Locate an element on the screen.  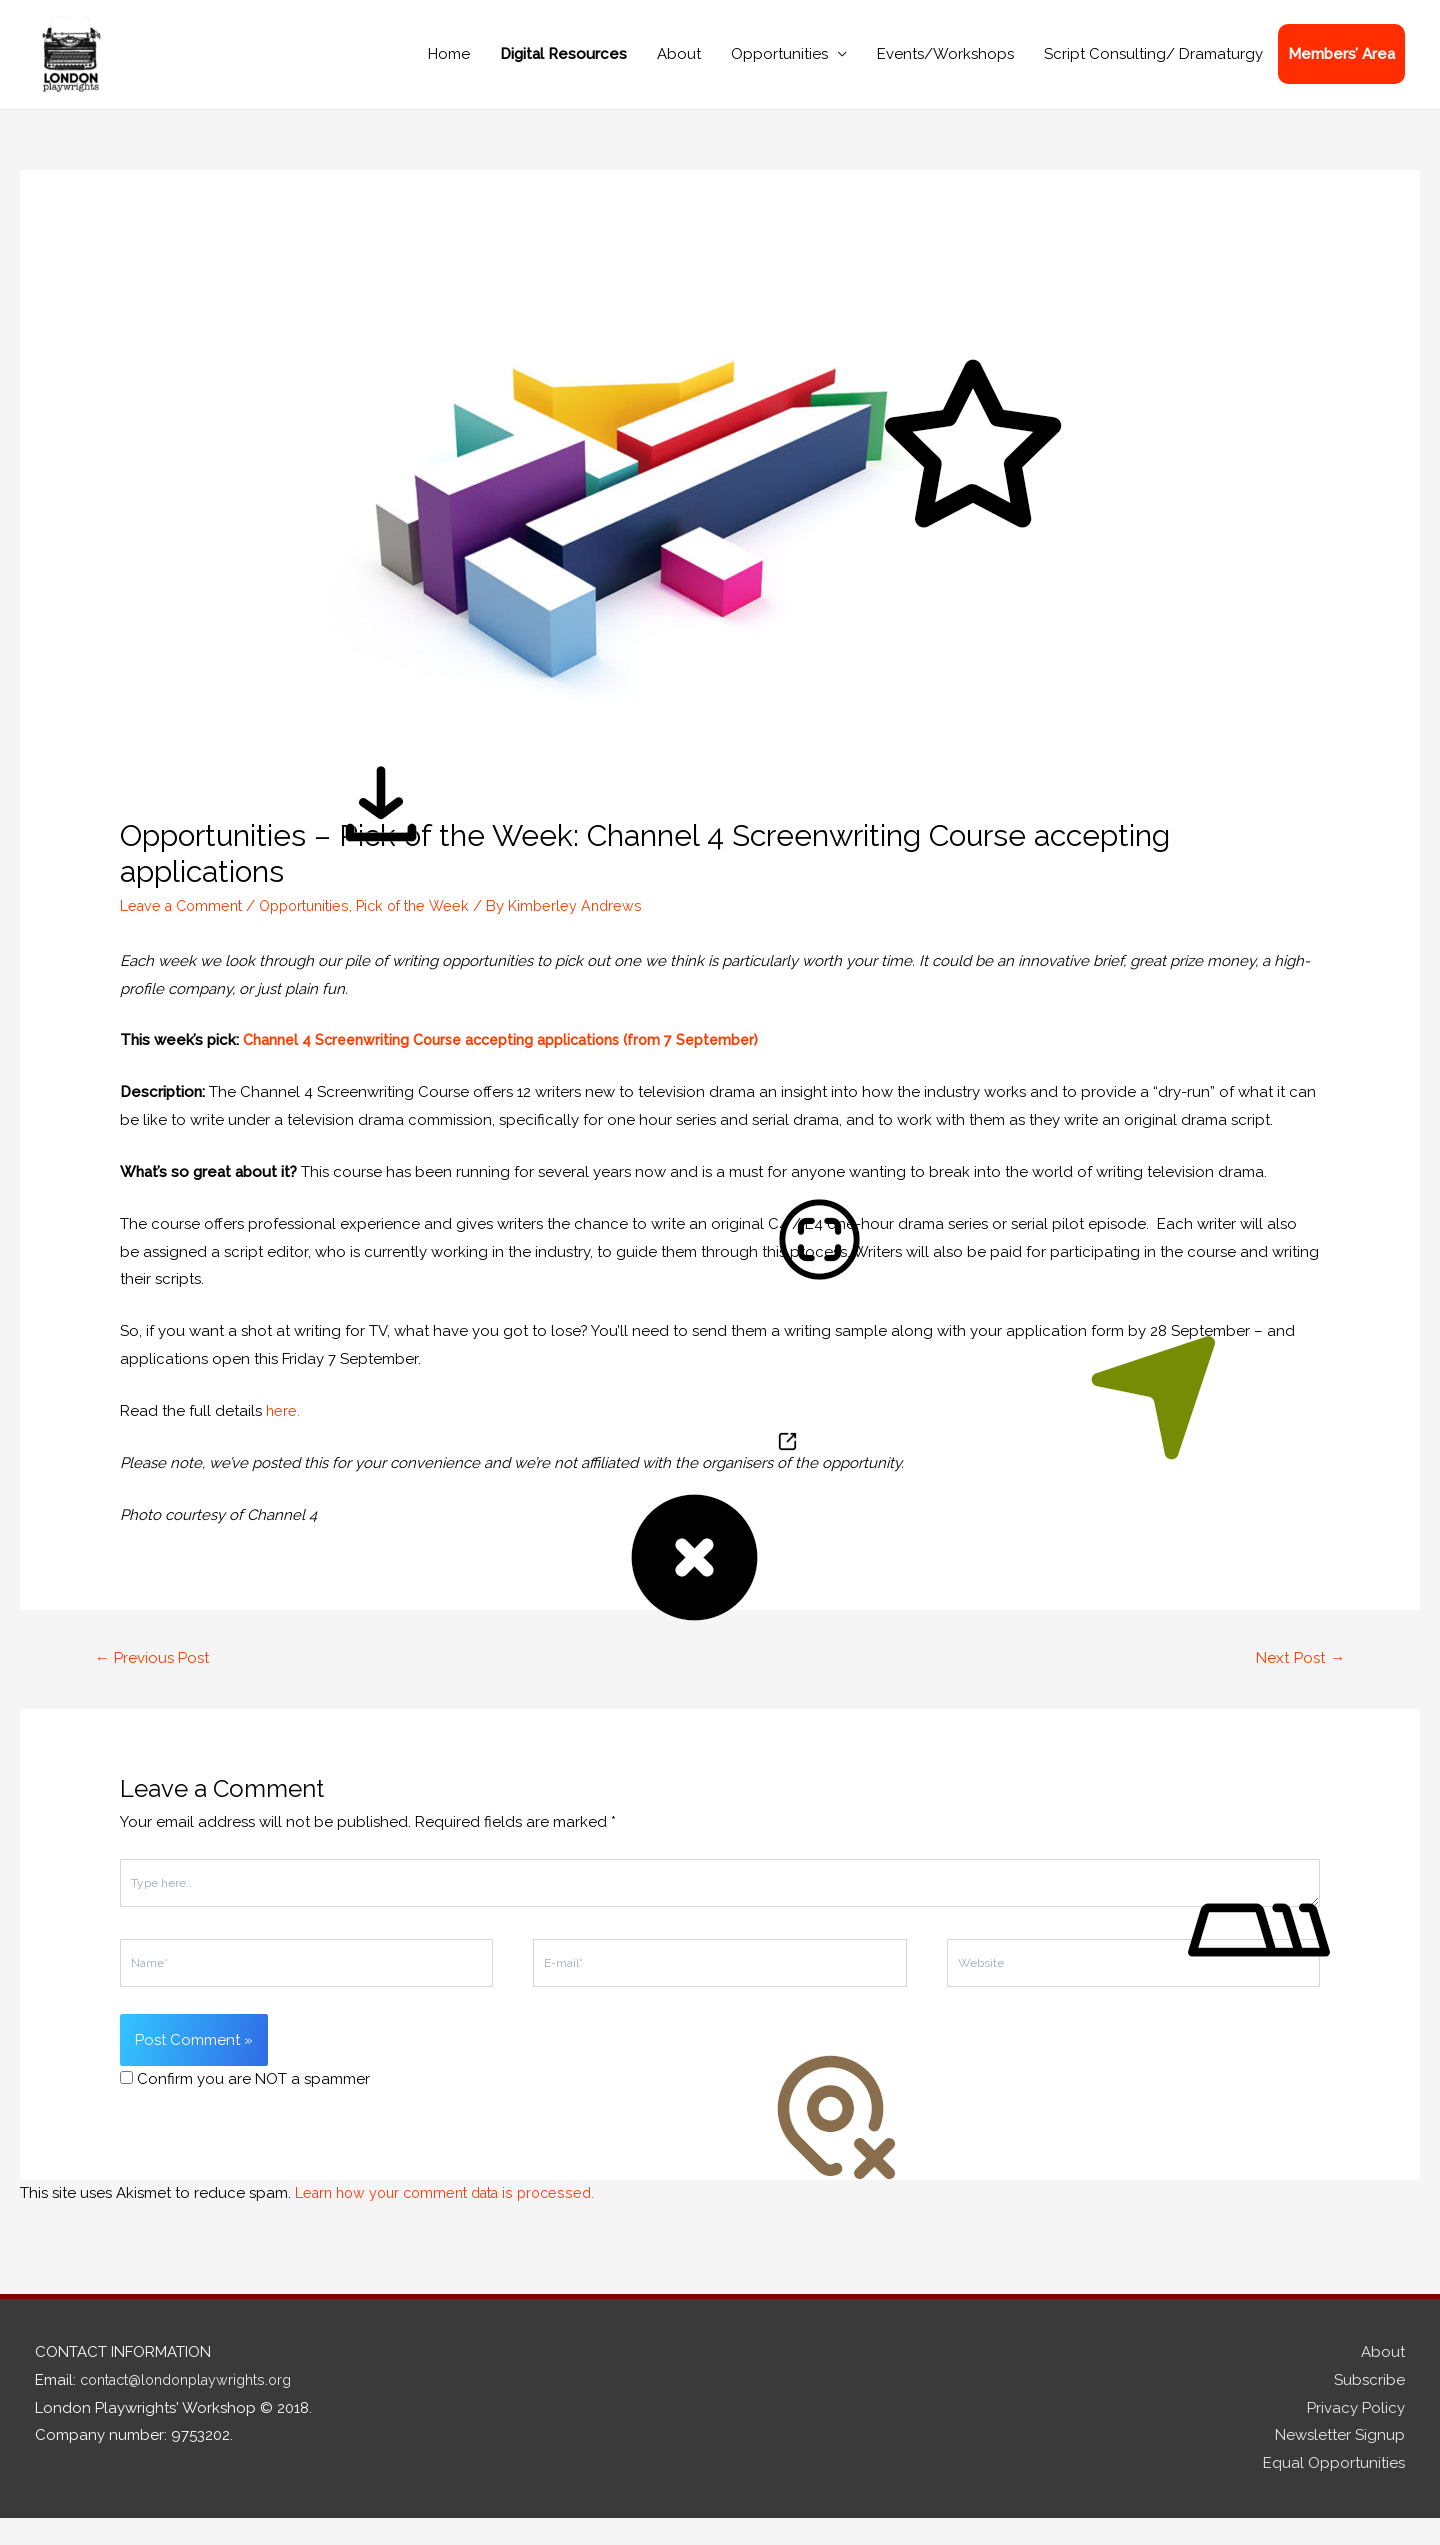
navigate to current location is located at coordinates (1160, 1391).